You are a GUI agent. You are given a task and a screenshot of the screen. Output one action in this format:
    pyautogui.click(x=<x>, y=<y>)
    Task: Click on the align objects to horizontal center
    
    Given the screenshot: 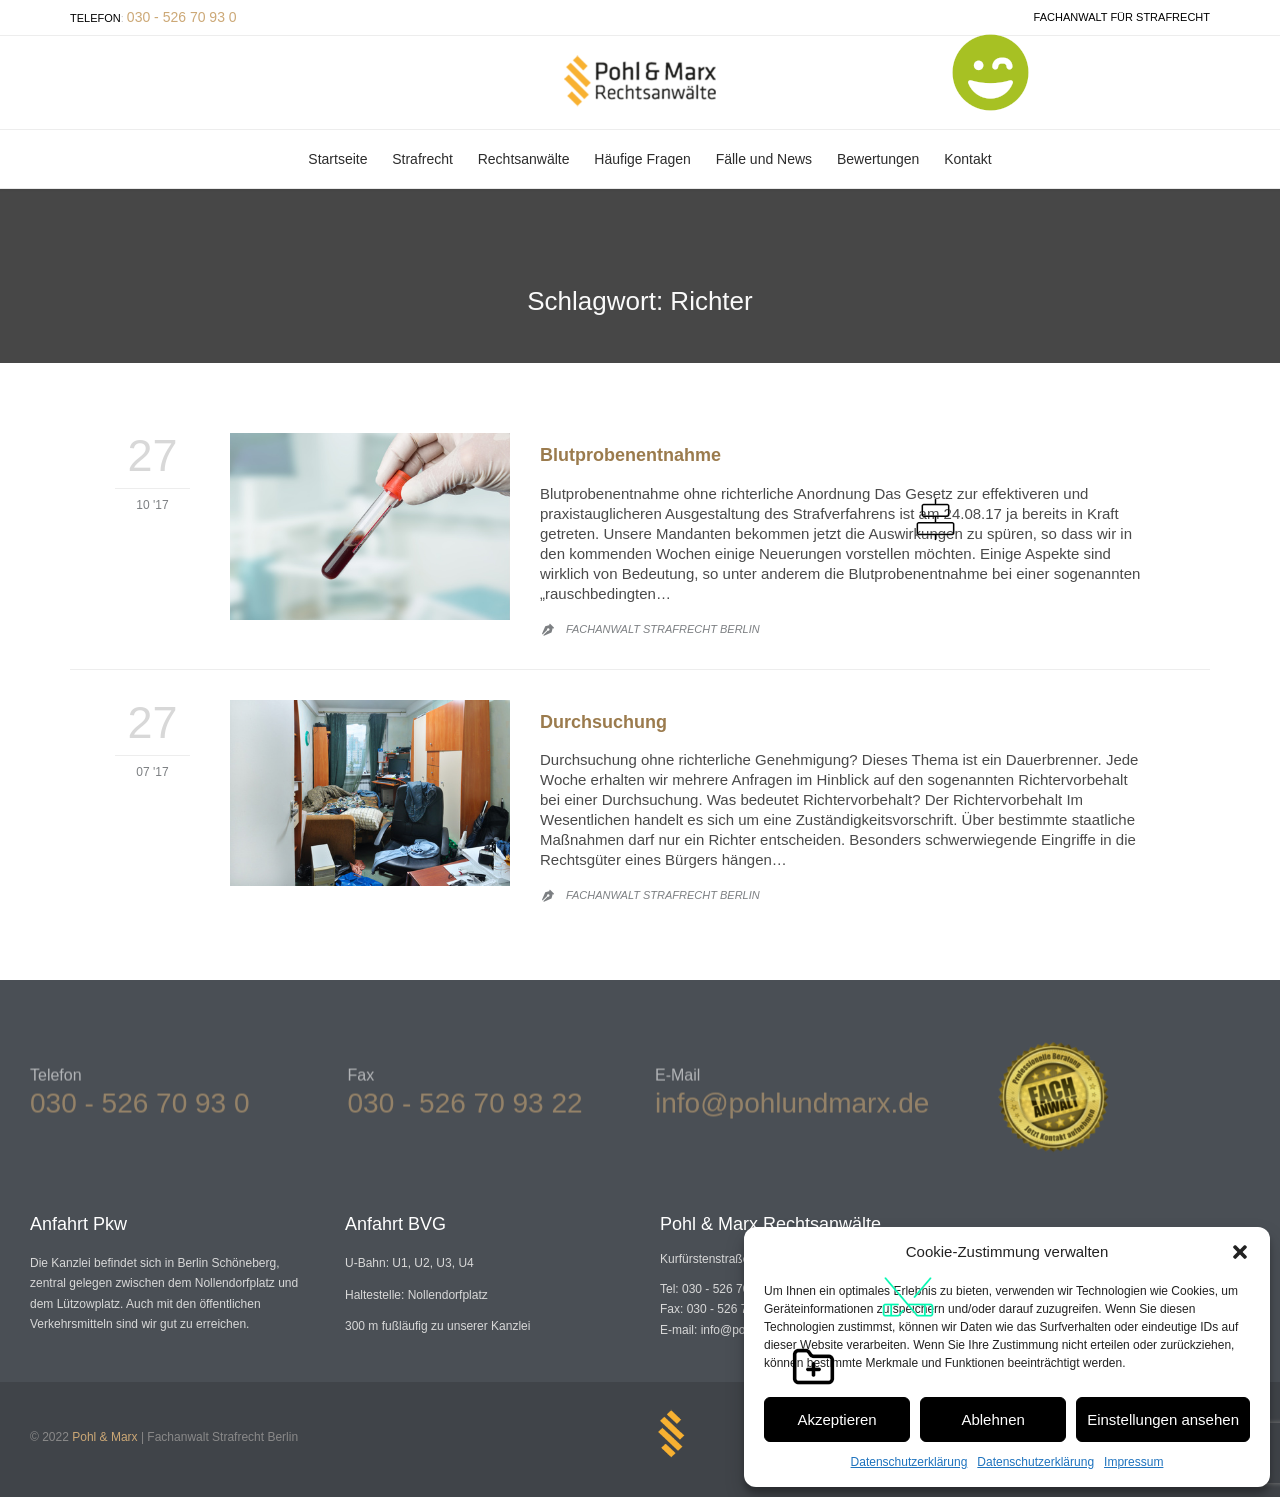 What is the action you would take?
    pyautogui.click(x=935, y=519)
    